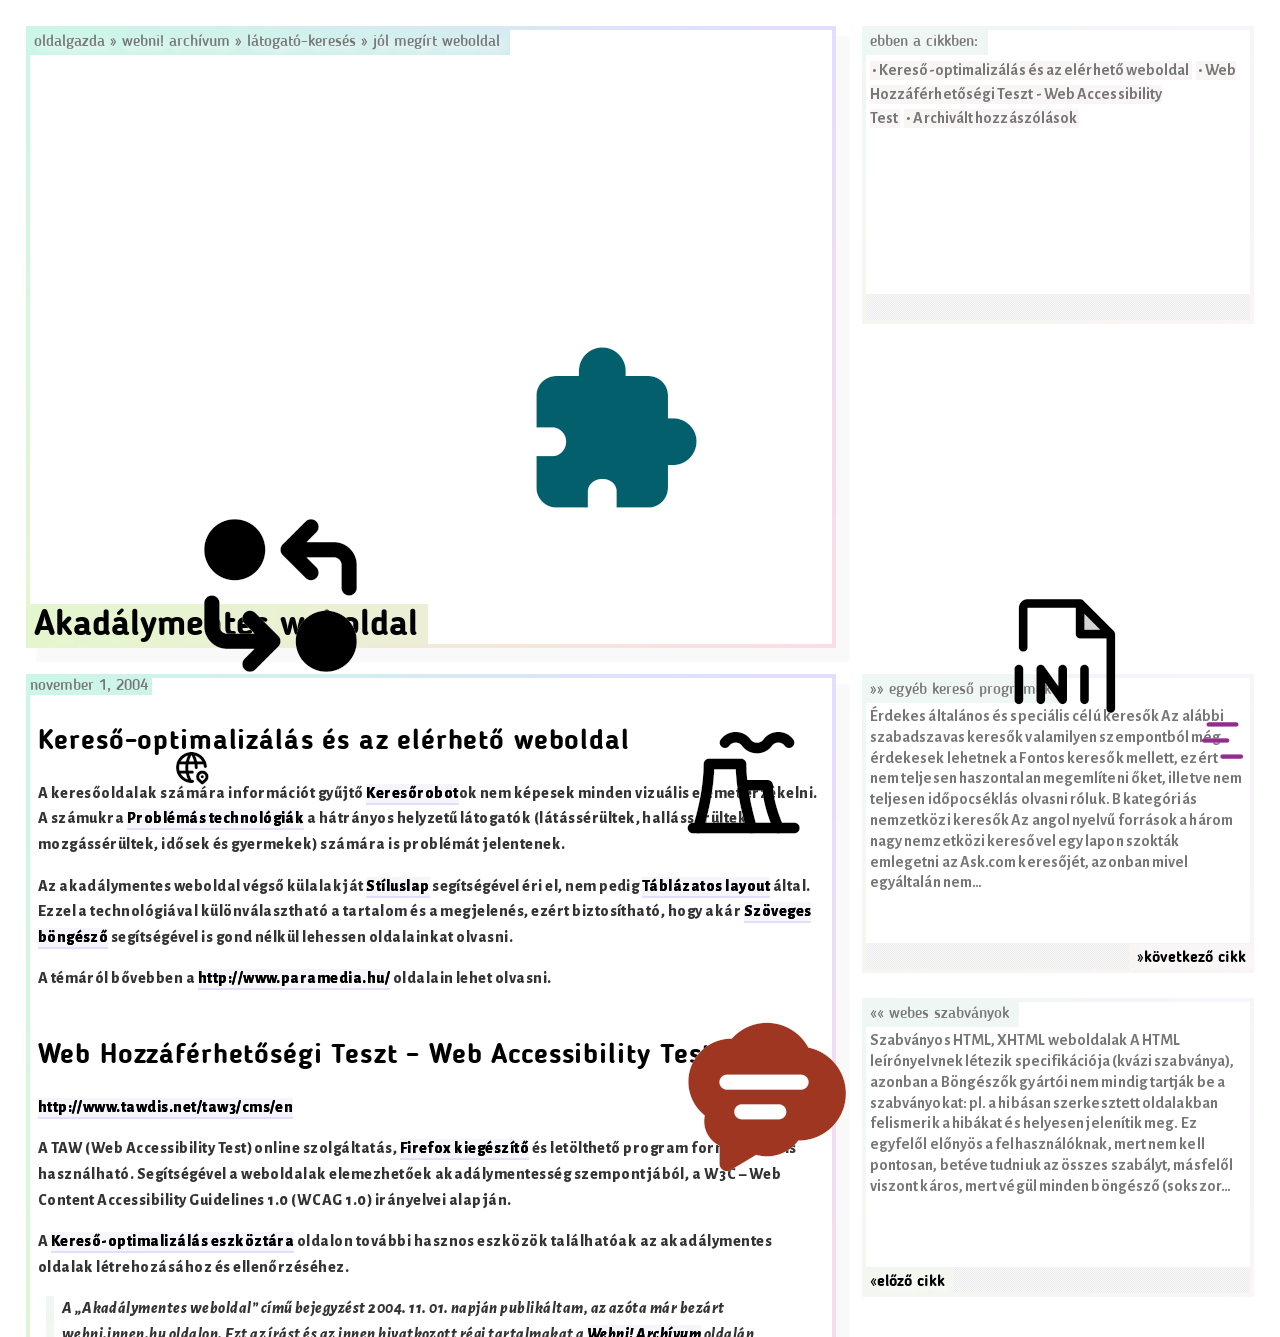  Describe the element at coordinates (191, 767) in the screenshot. I see `view location on world map` at that location.